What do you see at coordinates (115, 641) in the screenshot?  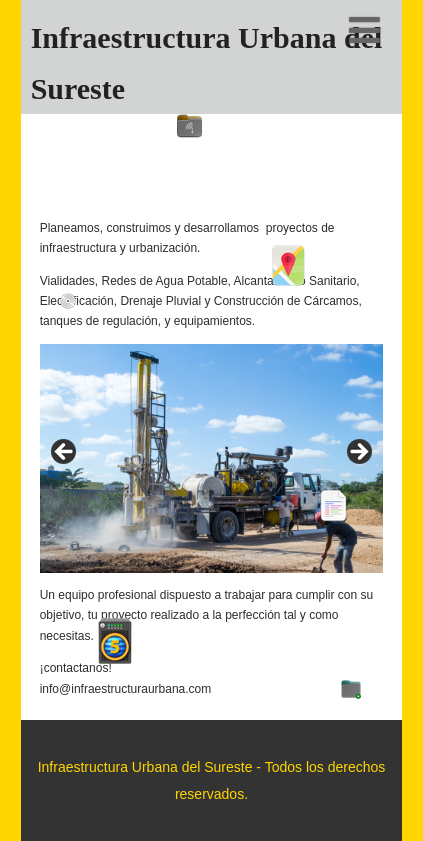 I see `access RAID 5 storage configuration` at bounding box center [115, 641].